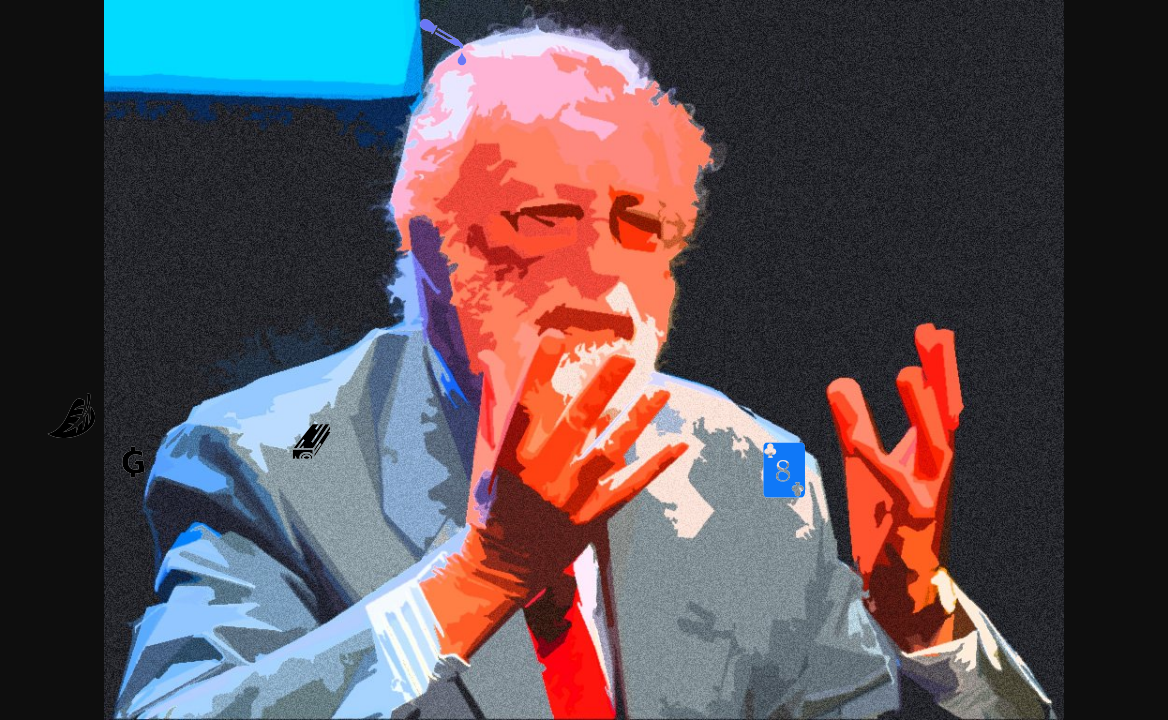 The width and height of the screenshot is (1168, 720). I want to click on select a color from the canvas, so click(443, 42).